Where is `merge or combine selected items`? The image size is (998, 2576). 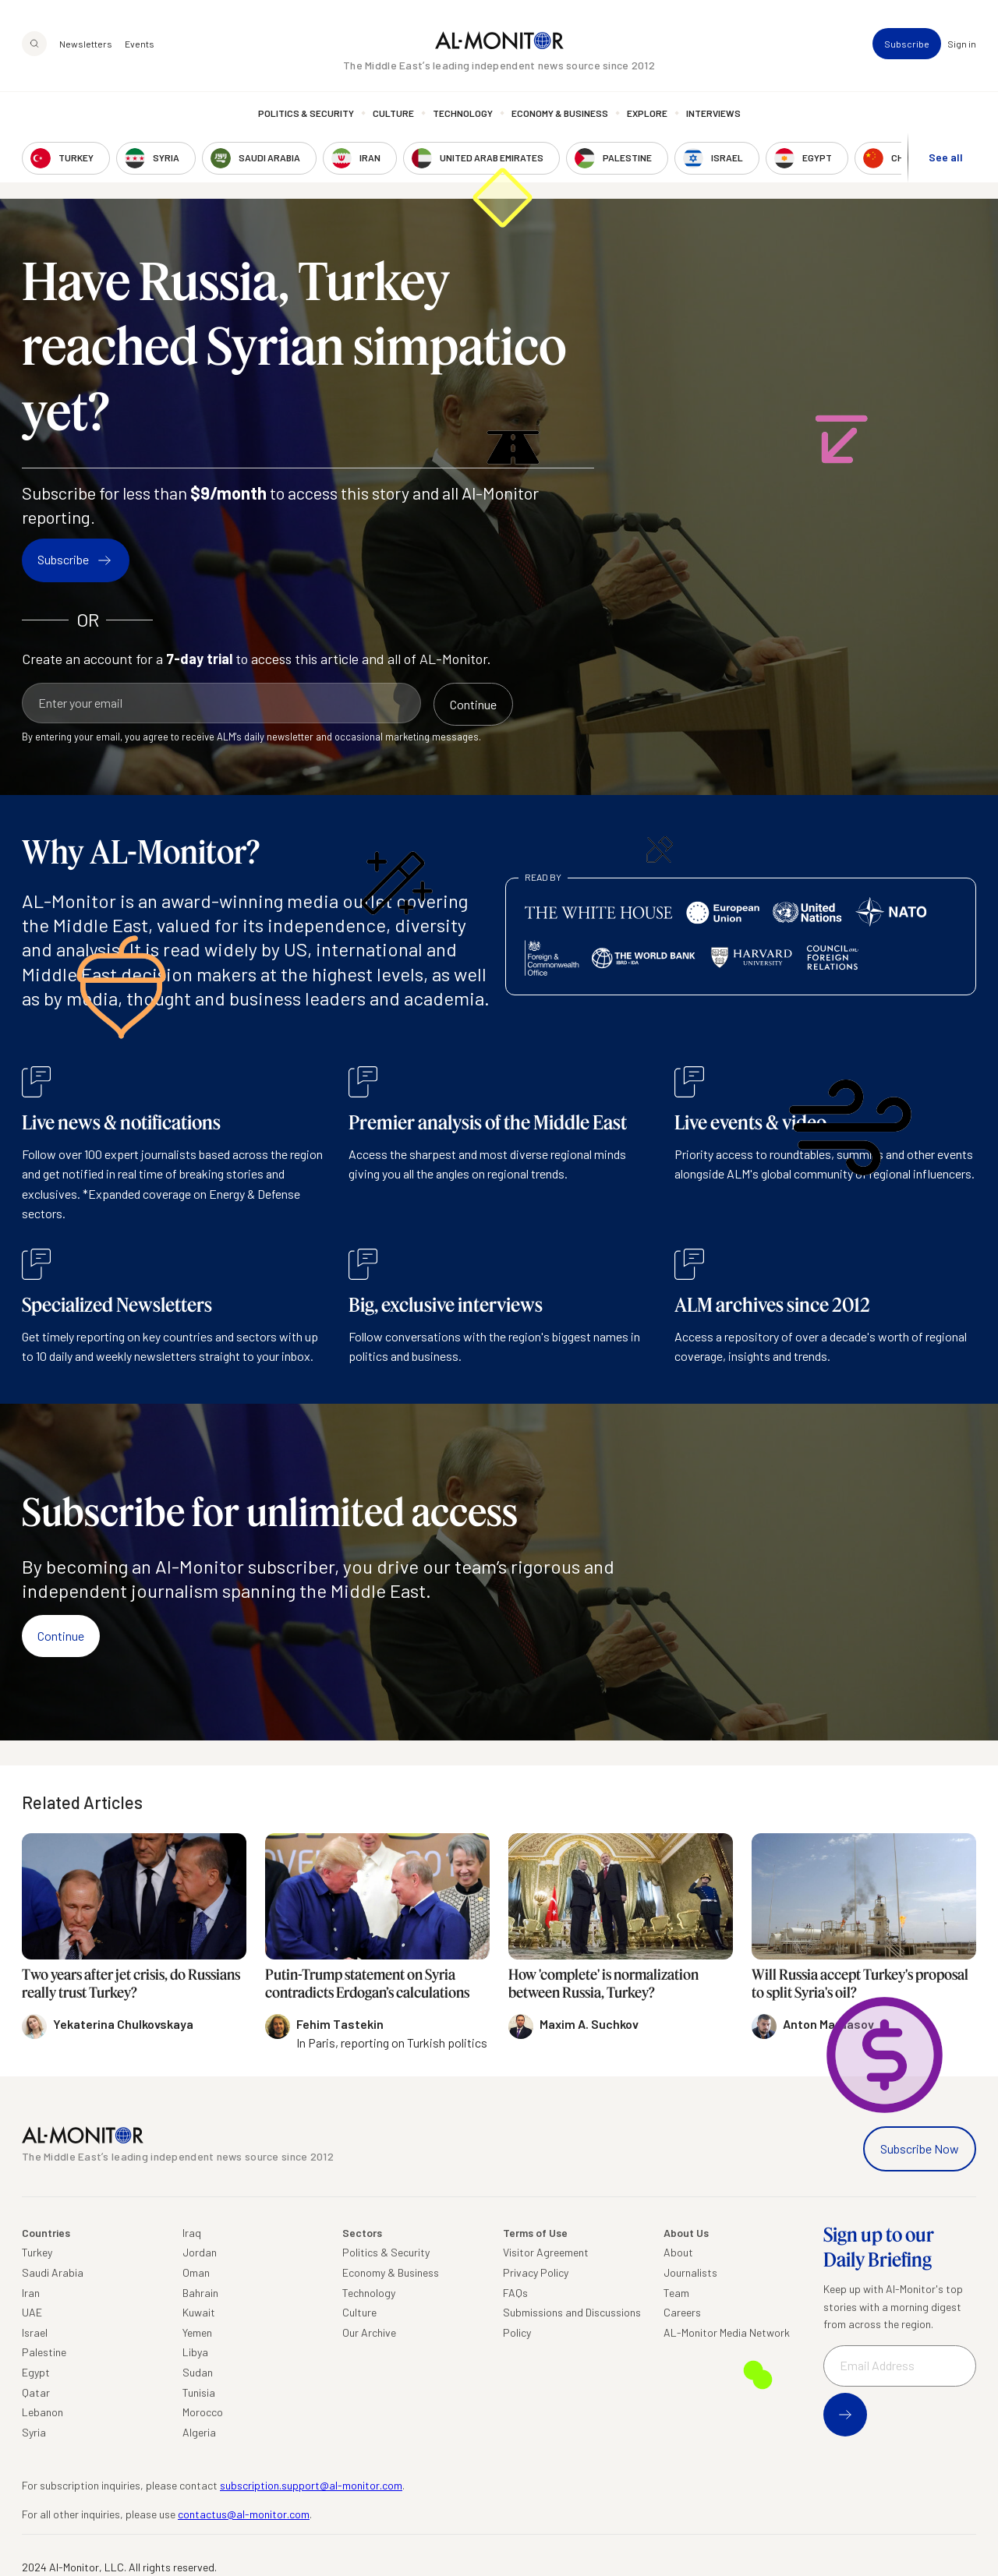
merge or combine selected items is located at coordinates (758, 2375).